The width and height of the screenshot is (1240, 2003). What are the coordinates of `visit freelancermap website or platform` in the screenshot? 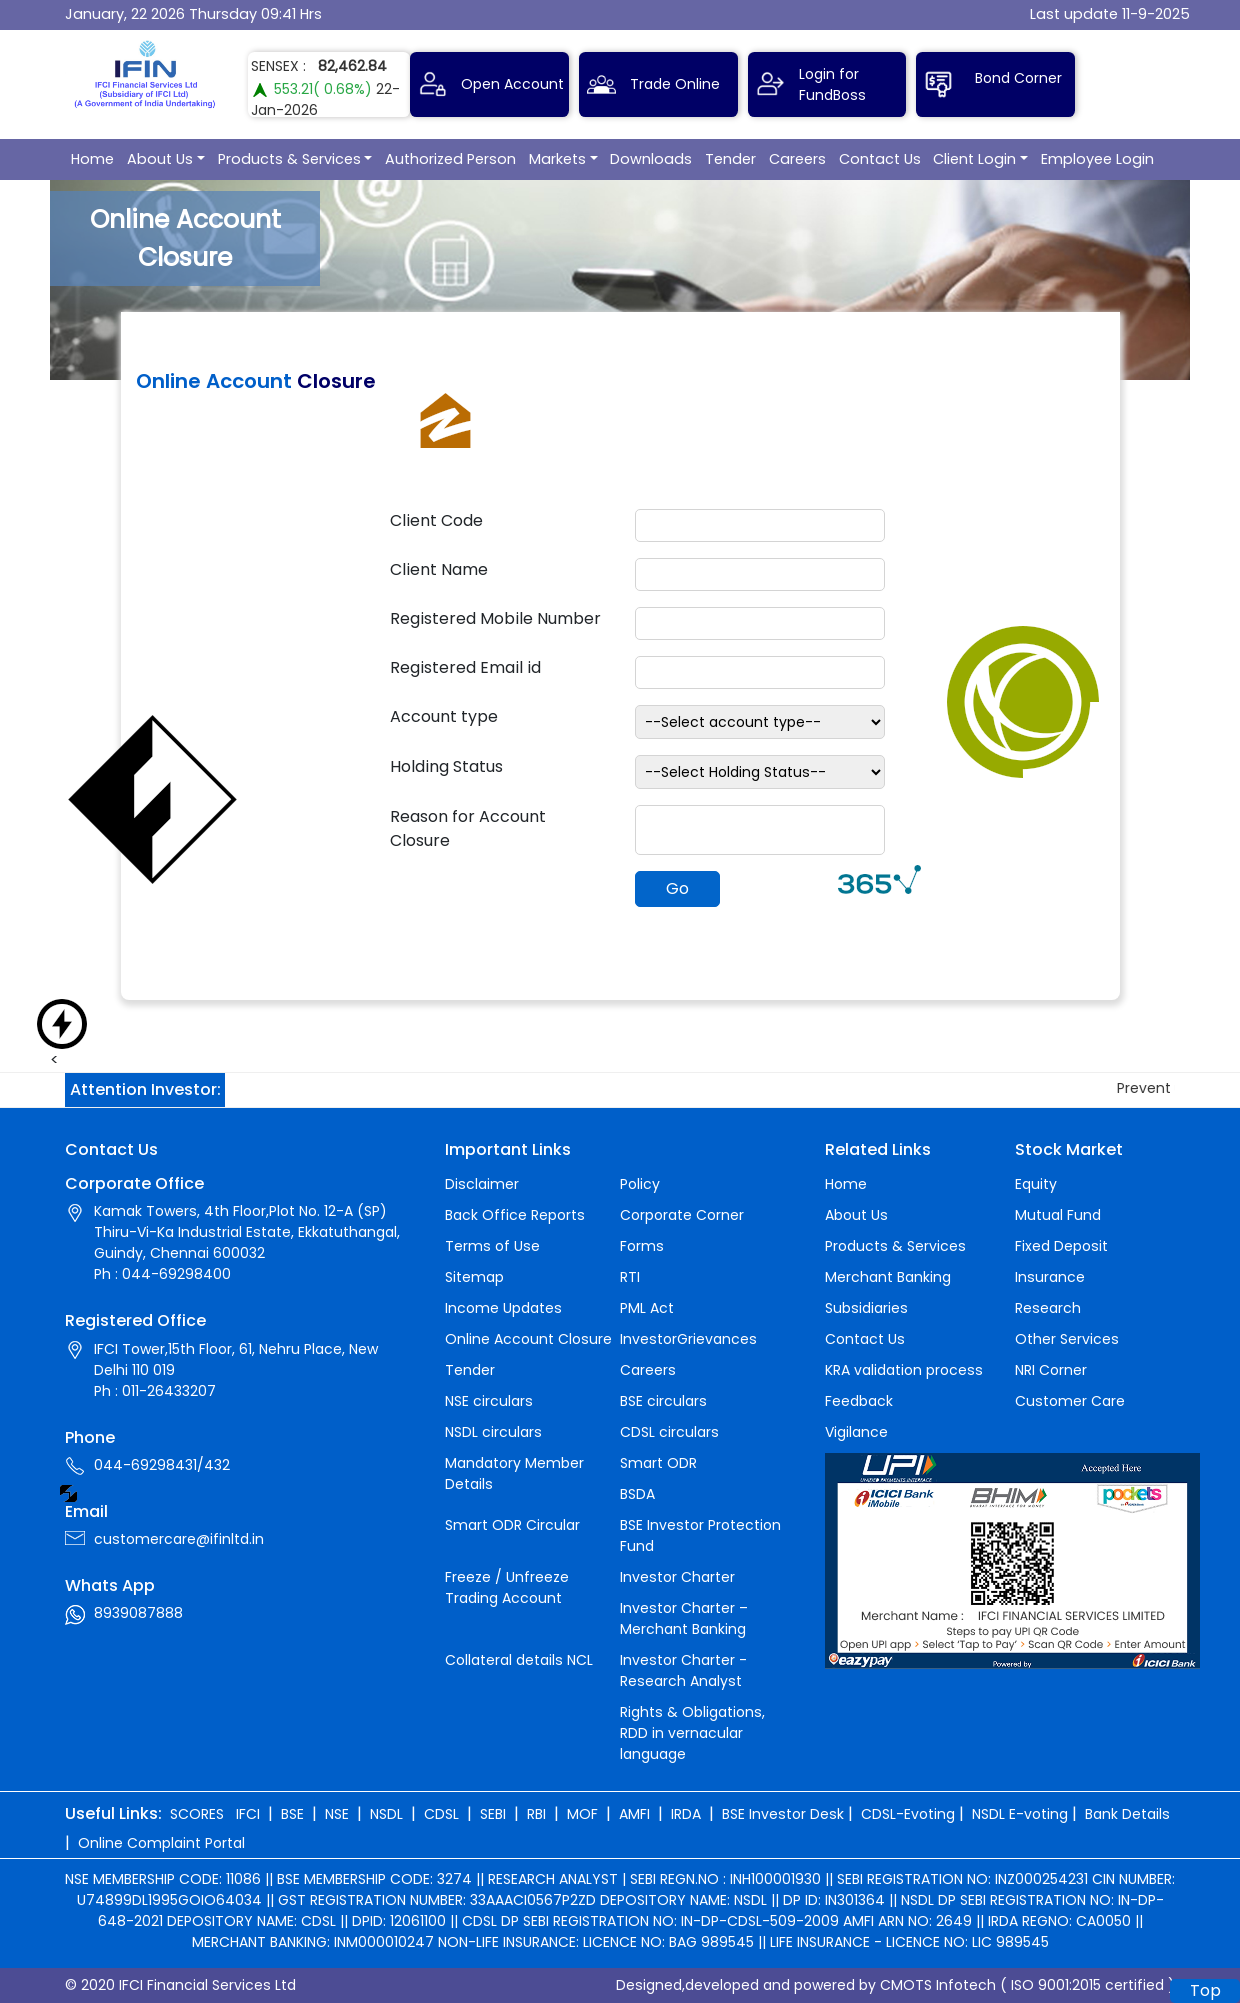 It's located at (1023, 702).